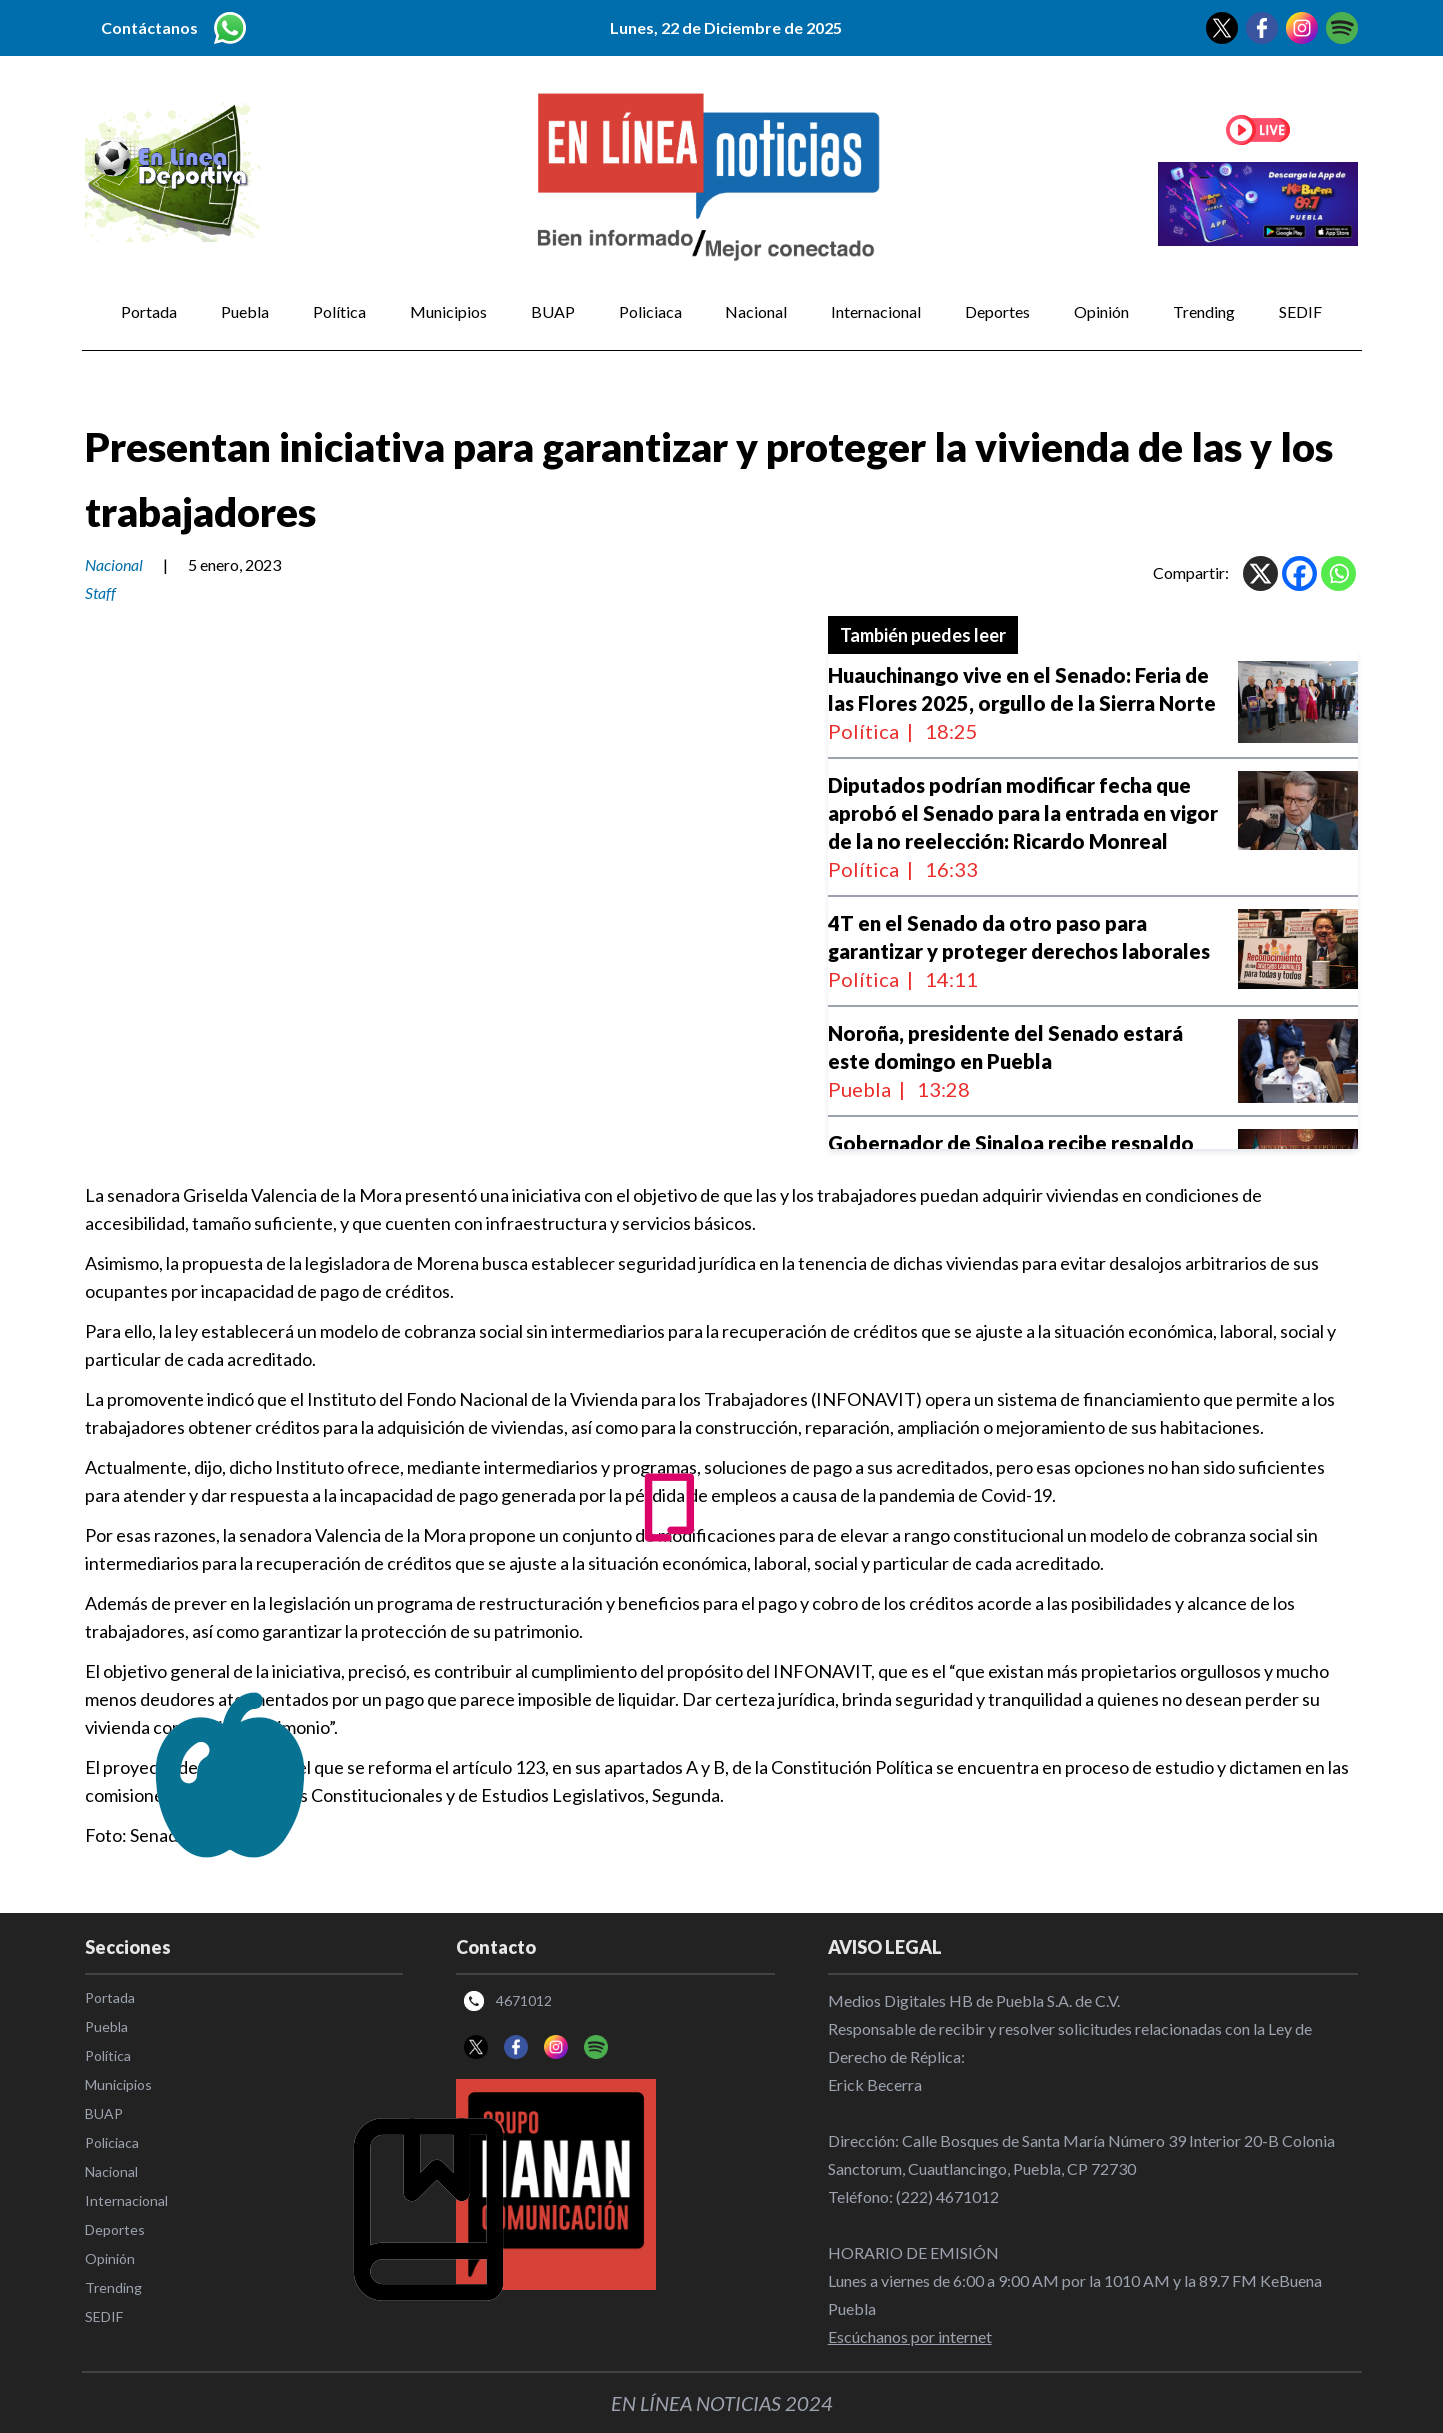  What do you see at coordinates (667, 1507) in the screenshot?
I see `pagekit CMS brand logo` at bounding box center [667, 1507].